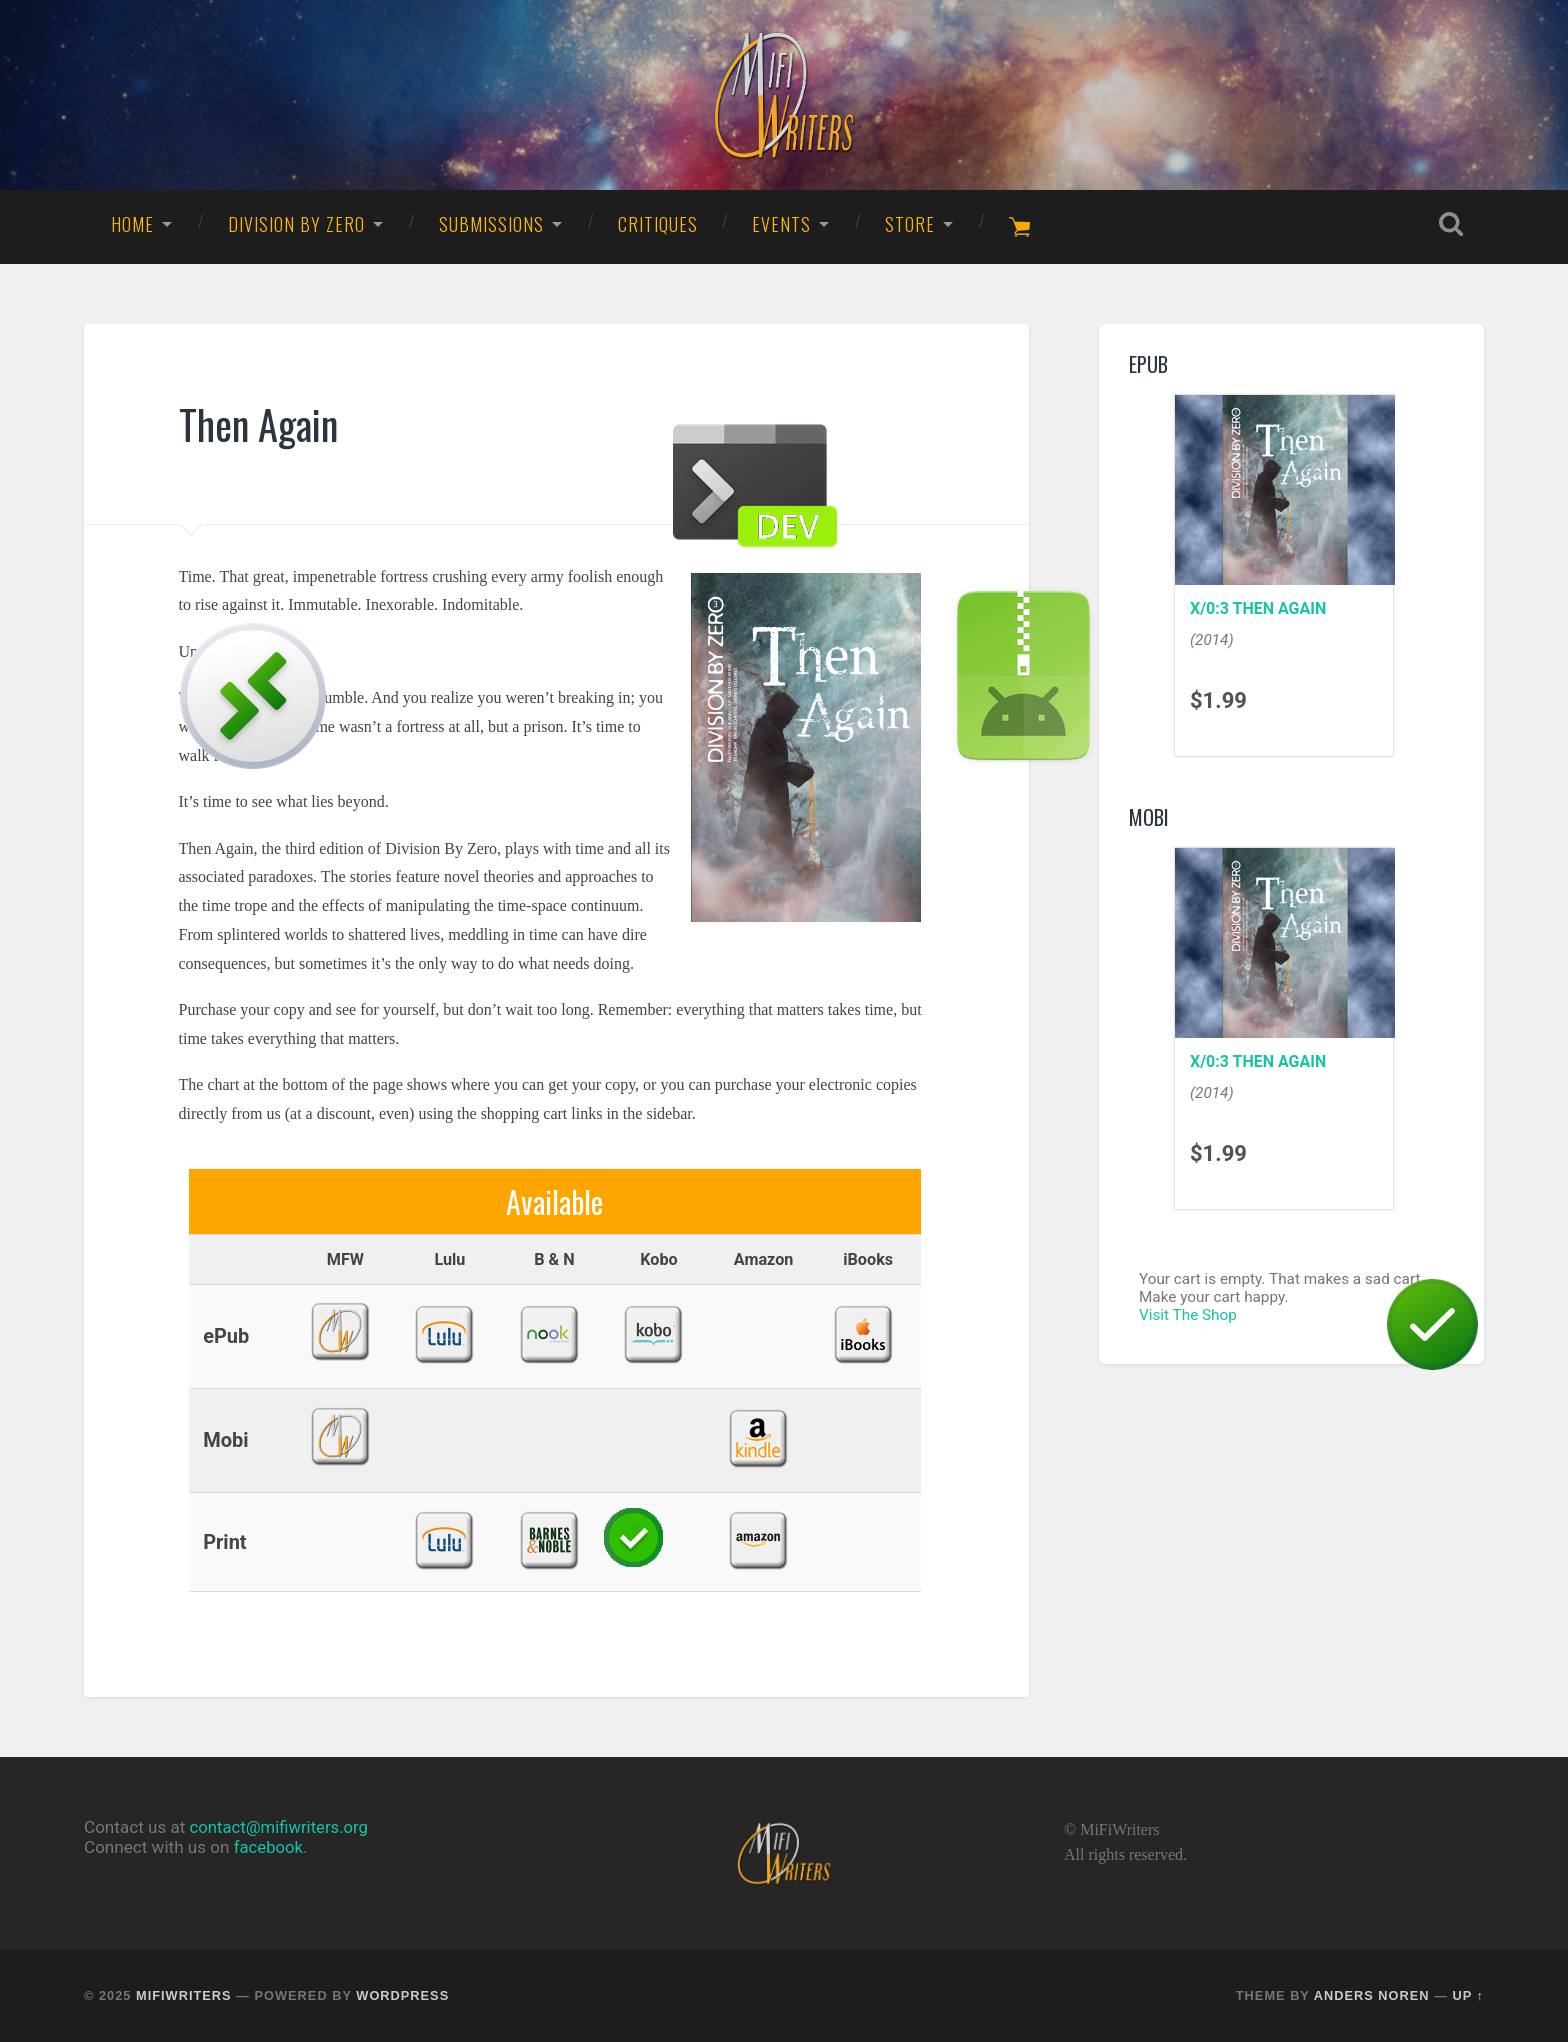 Image resolution: width=1568 pixels, height=2042 pixels. I want to click on indicates a successfully completed action, so click(1382, 1274).